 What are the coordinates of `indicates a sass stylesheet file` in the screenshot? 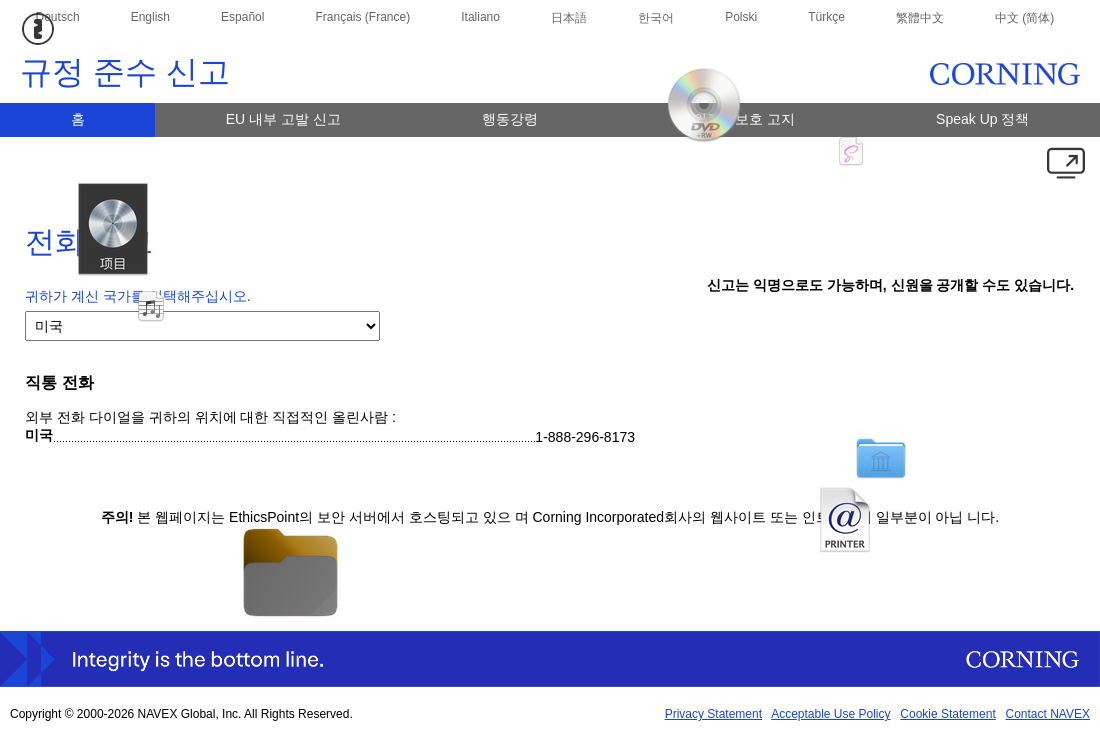 It's located at (851, 151).